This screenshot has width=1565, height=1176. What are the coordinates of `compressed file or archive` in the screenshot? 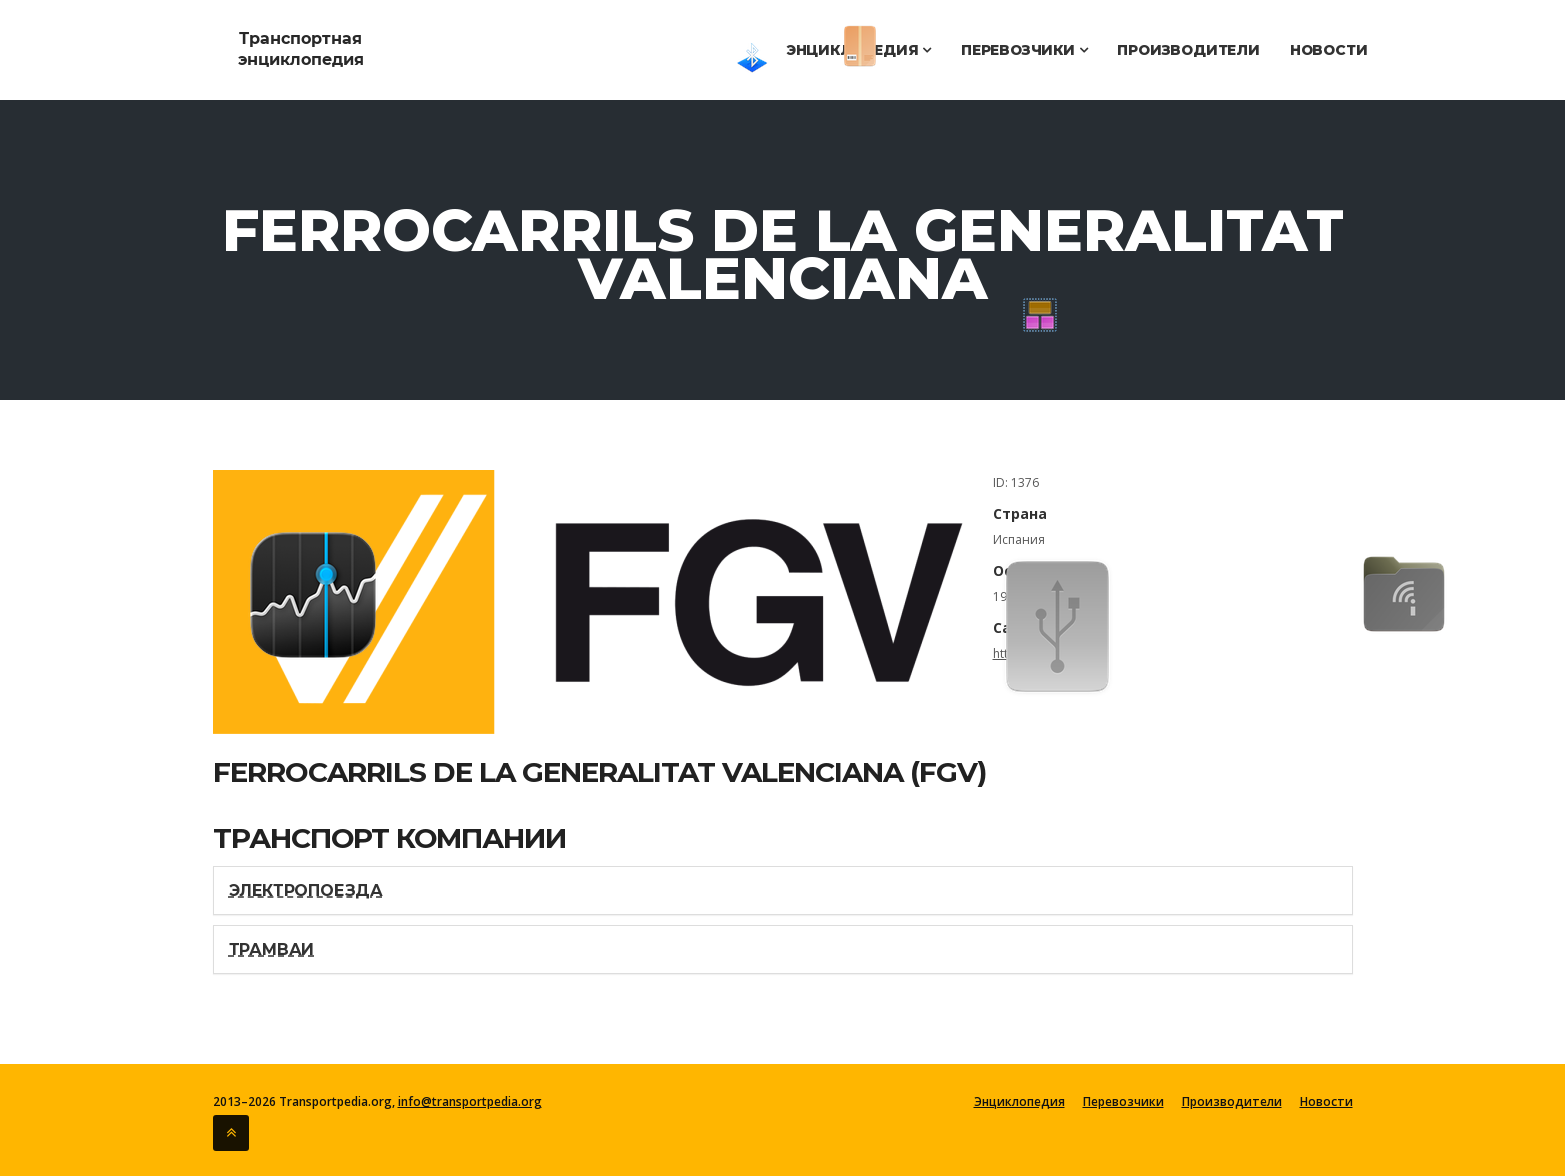 It's located at (860, 46).